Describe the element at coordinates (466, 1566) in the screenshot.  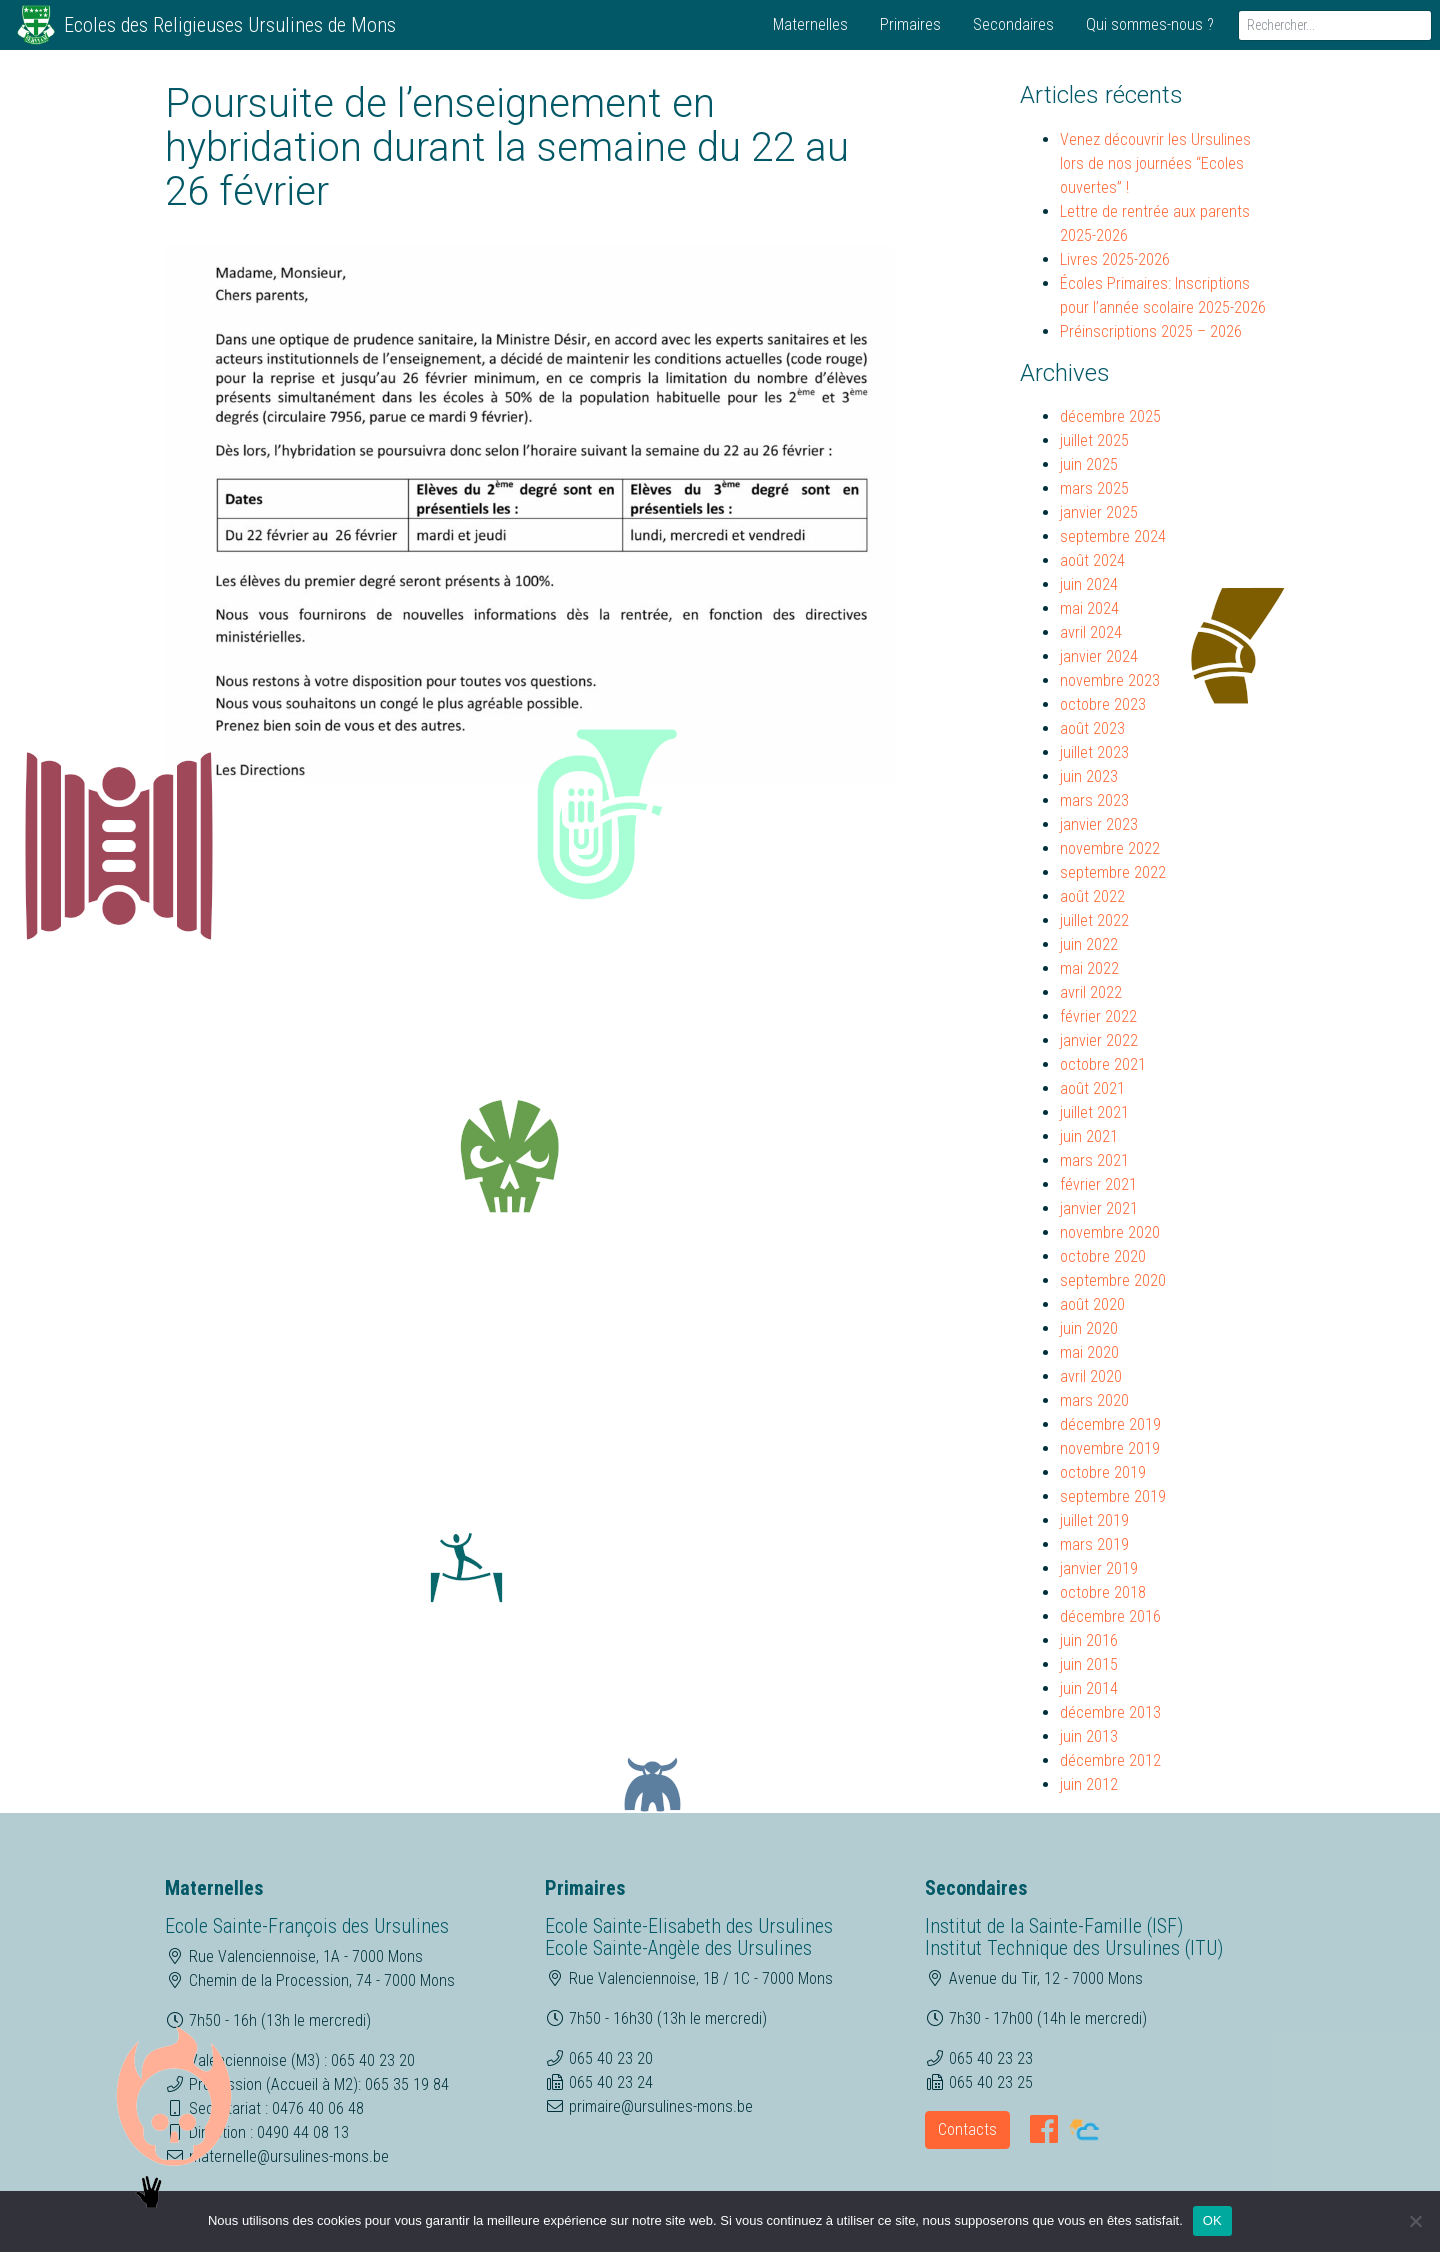
I see `circus or acrobatics game category` at that location.